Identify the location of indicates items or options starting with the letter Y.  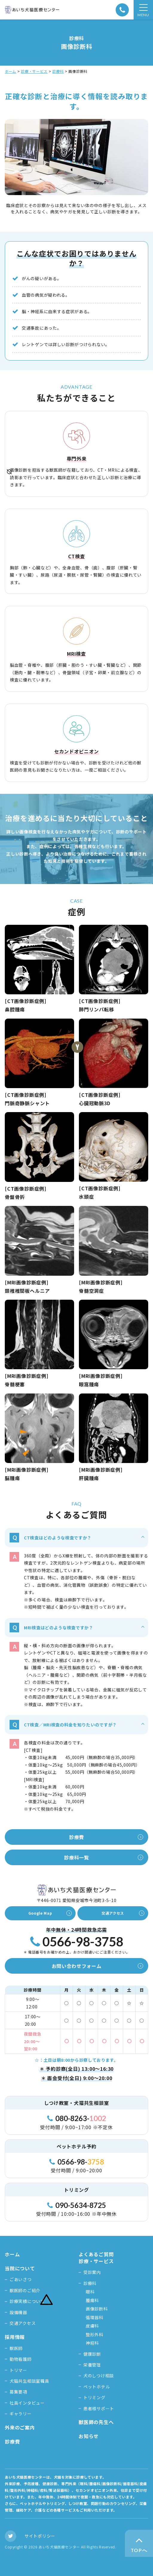
(77, 1047).